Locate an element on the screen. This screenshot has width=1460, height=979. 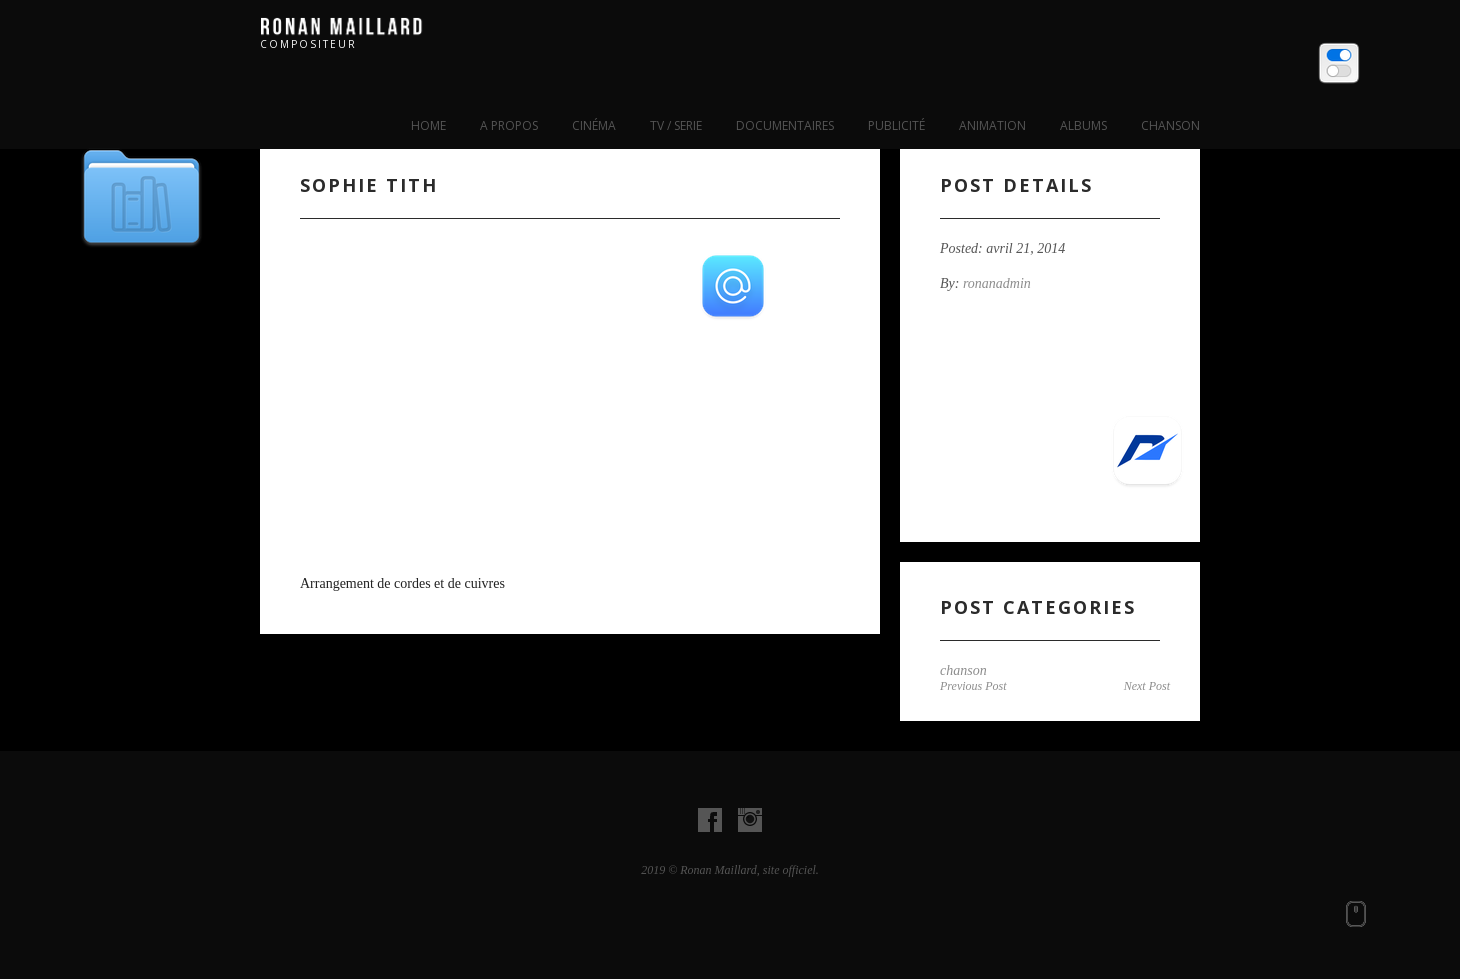
open gnome tweaks application is located at coordinates (1339, 63).